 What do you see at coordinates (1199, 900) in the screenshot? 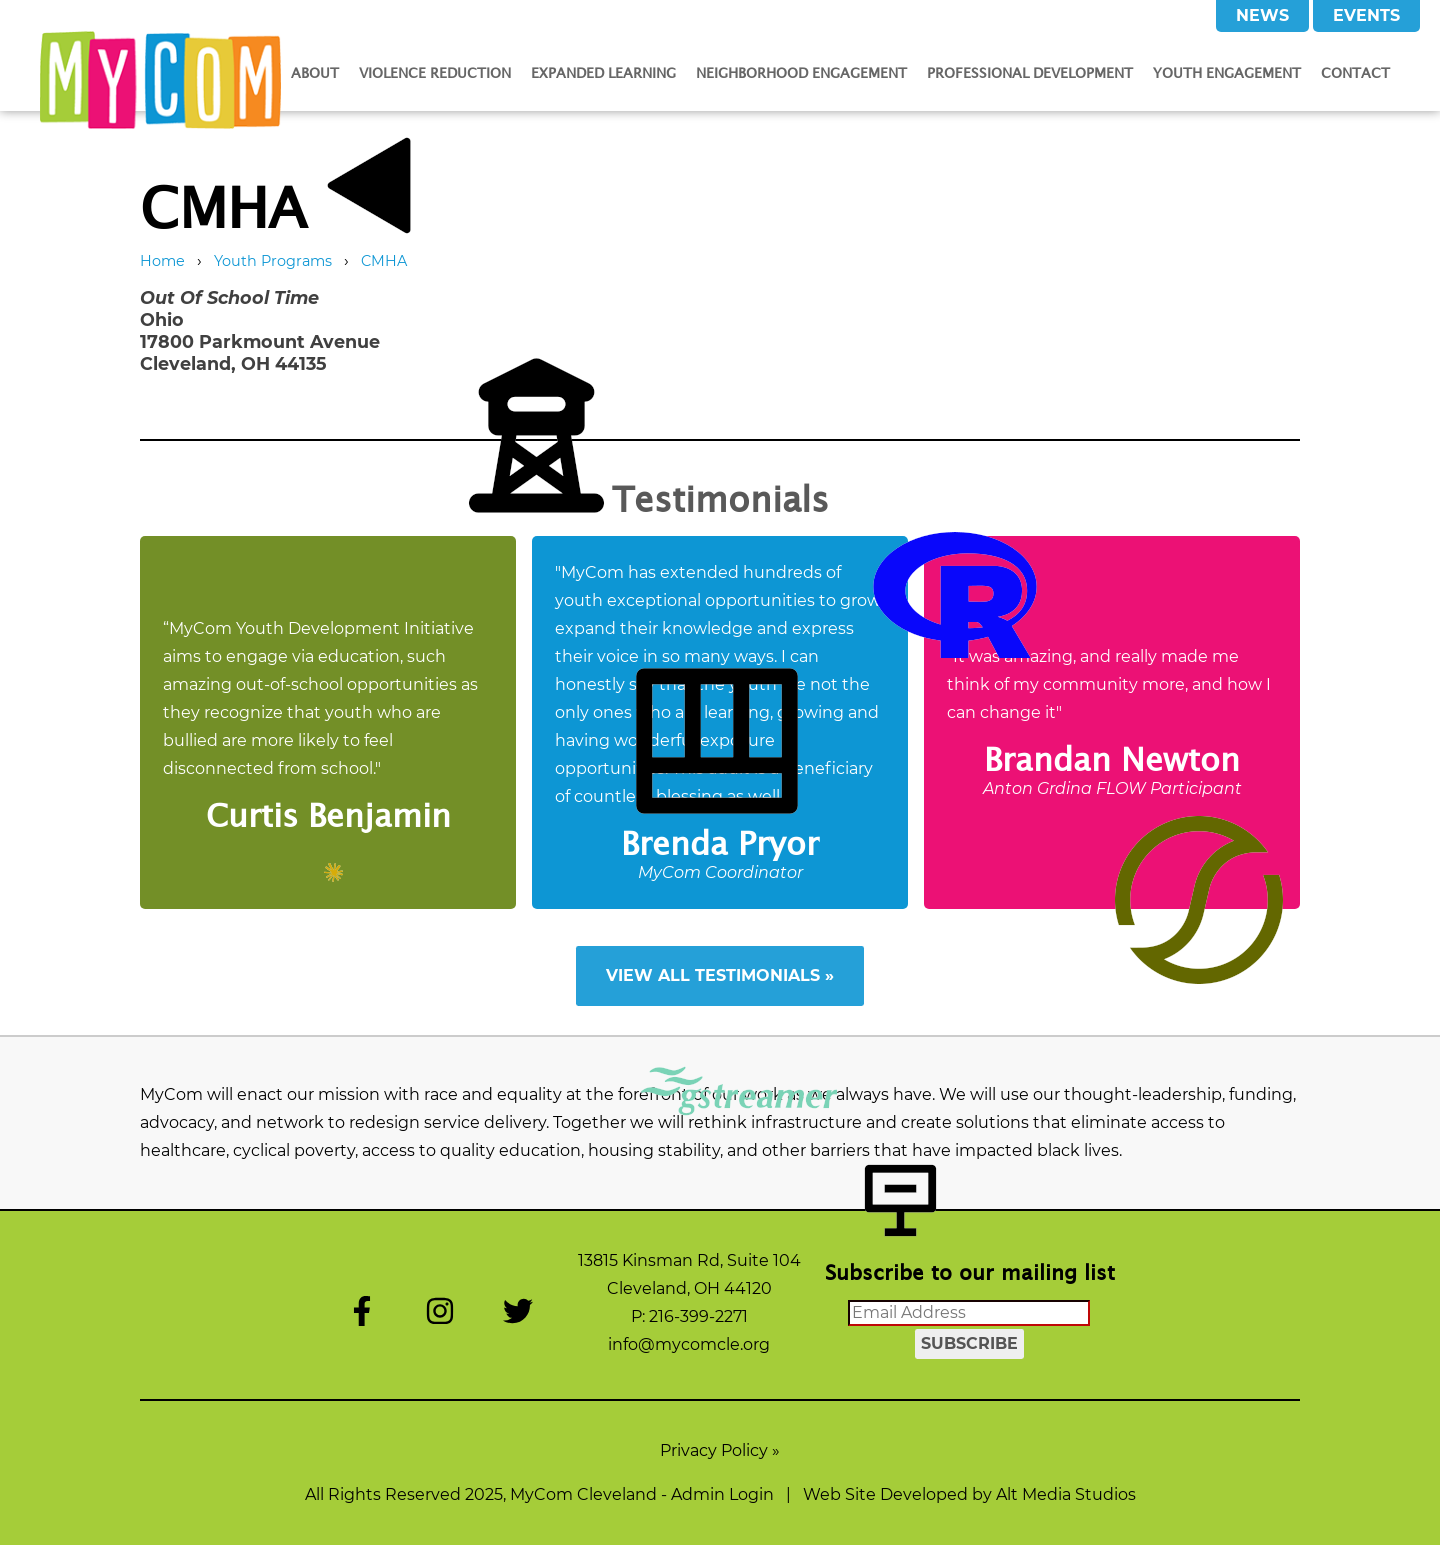
I see `open the OneStream app` at bounding box center [1199, 900].